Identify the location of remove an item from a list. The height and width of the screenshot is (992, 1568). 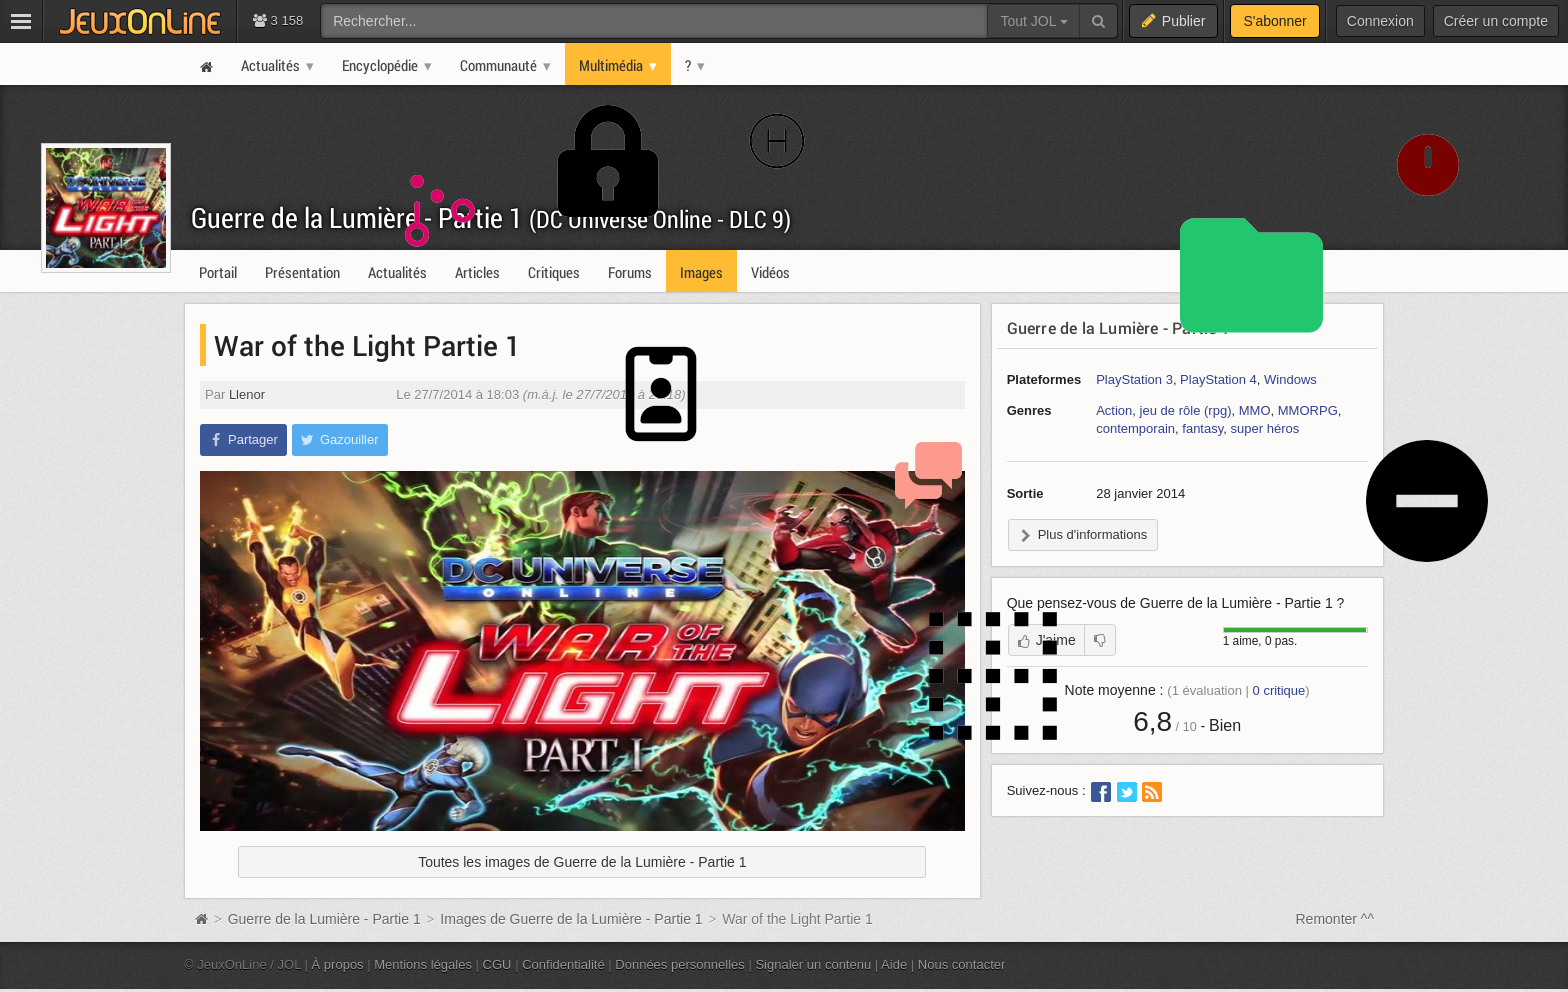
(1427, 501).